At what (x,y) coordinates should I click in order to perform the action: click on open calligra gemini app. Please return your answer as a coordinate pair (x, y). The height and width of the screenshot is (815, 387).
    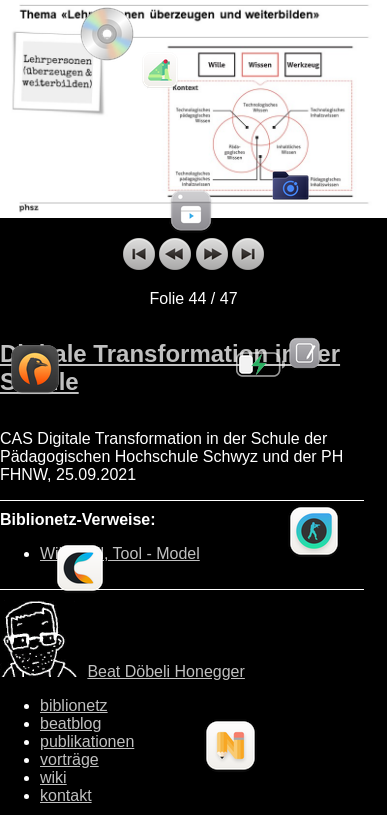
    Looking at the image, I should click on (80, 568).